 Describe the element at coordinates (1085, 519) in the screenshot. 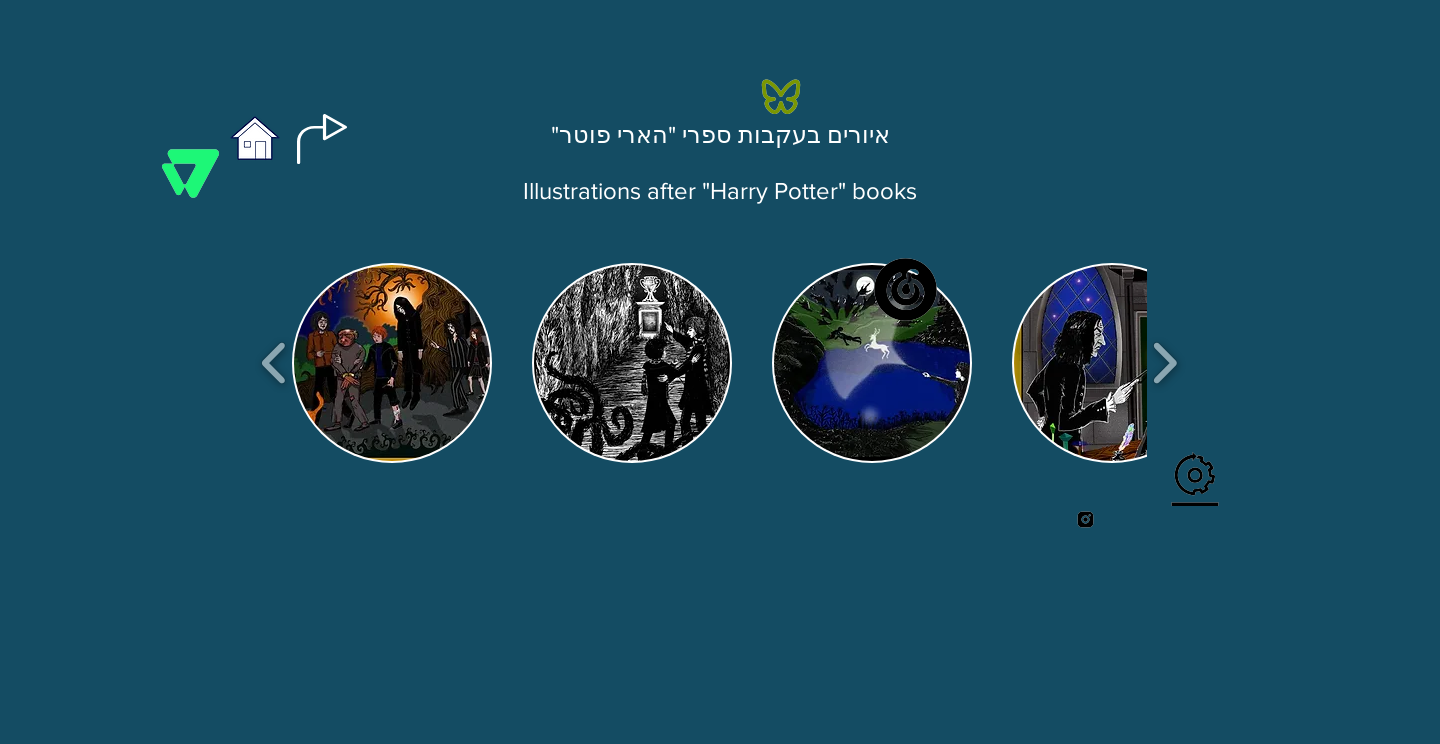

I see `open instagram app` at that location.